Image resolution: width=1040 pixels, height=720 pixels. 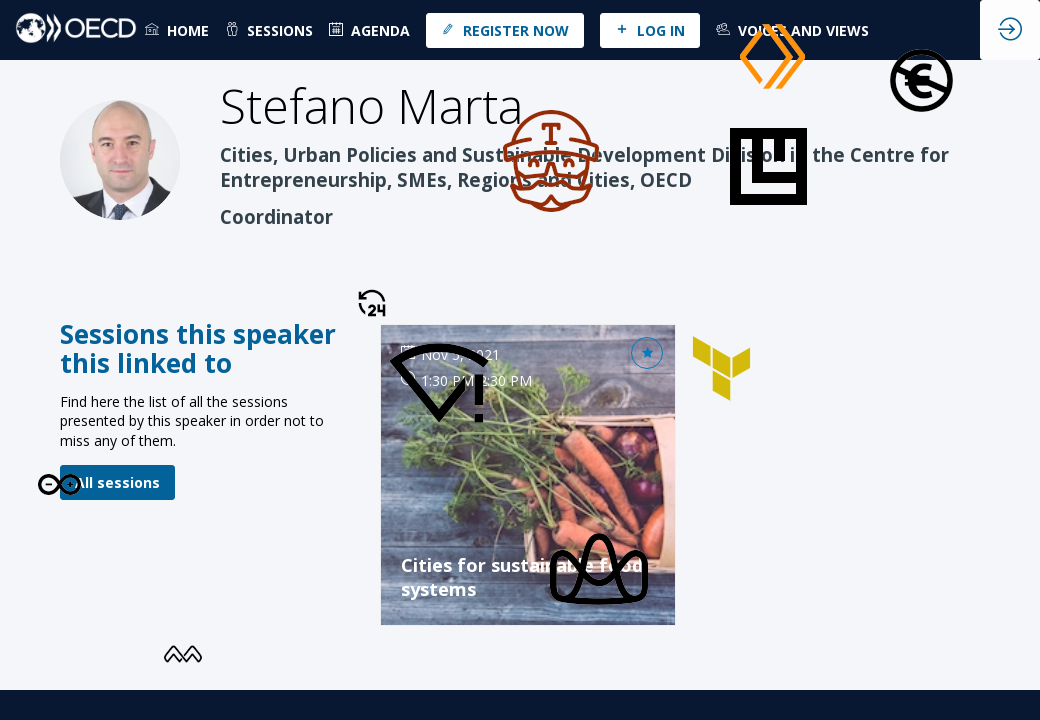 What do you see at coordinates (599, 569) in the screenshot?
I see `AppSignal logo` at bounding box center [599, 569].